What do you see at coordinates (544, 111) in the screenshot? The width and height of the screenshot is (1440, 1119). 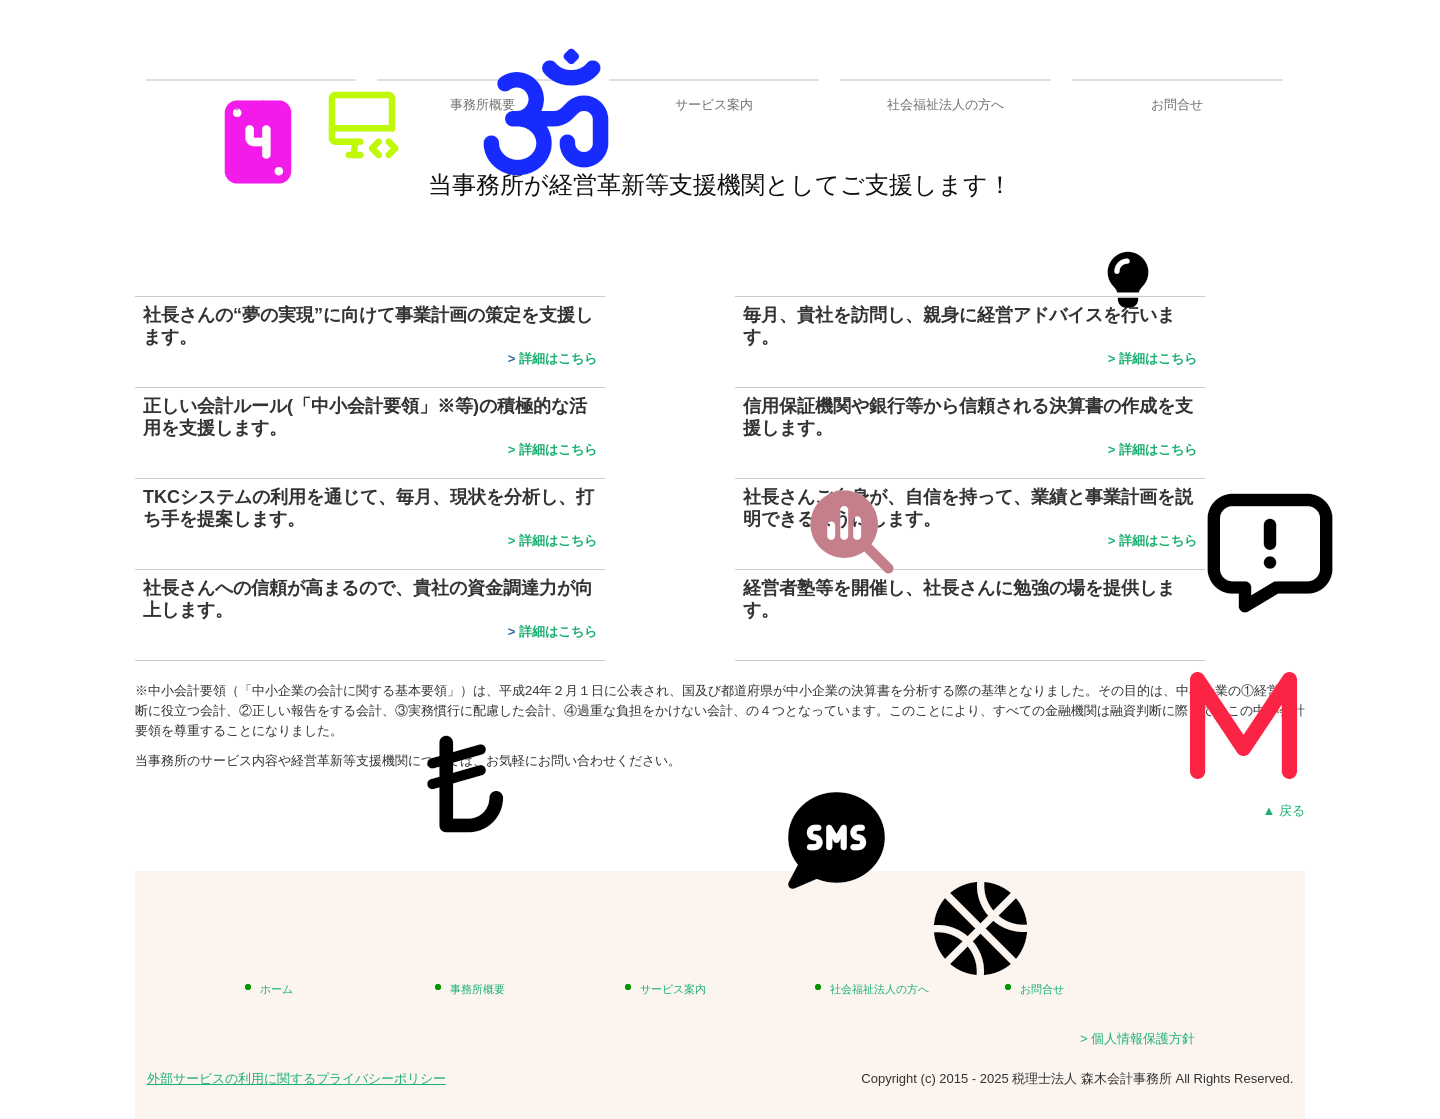 I see `indicates hinduism or spiritual content` at bounding box center [544, 111].